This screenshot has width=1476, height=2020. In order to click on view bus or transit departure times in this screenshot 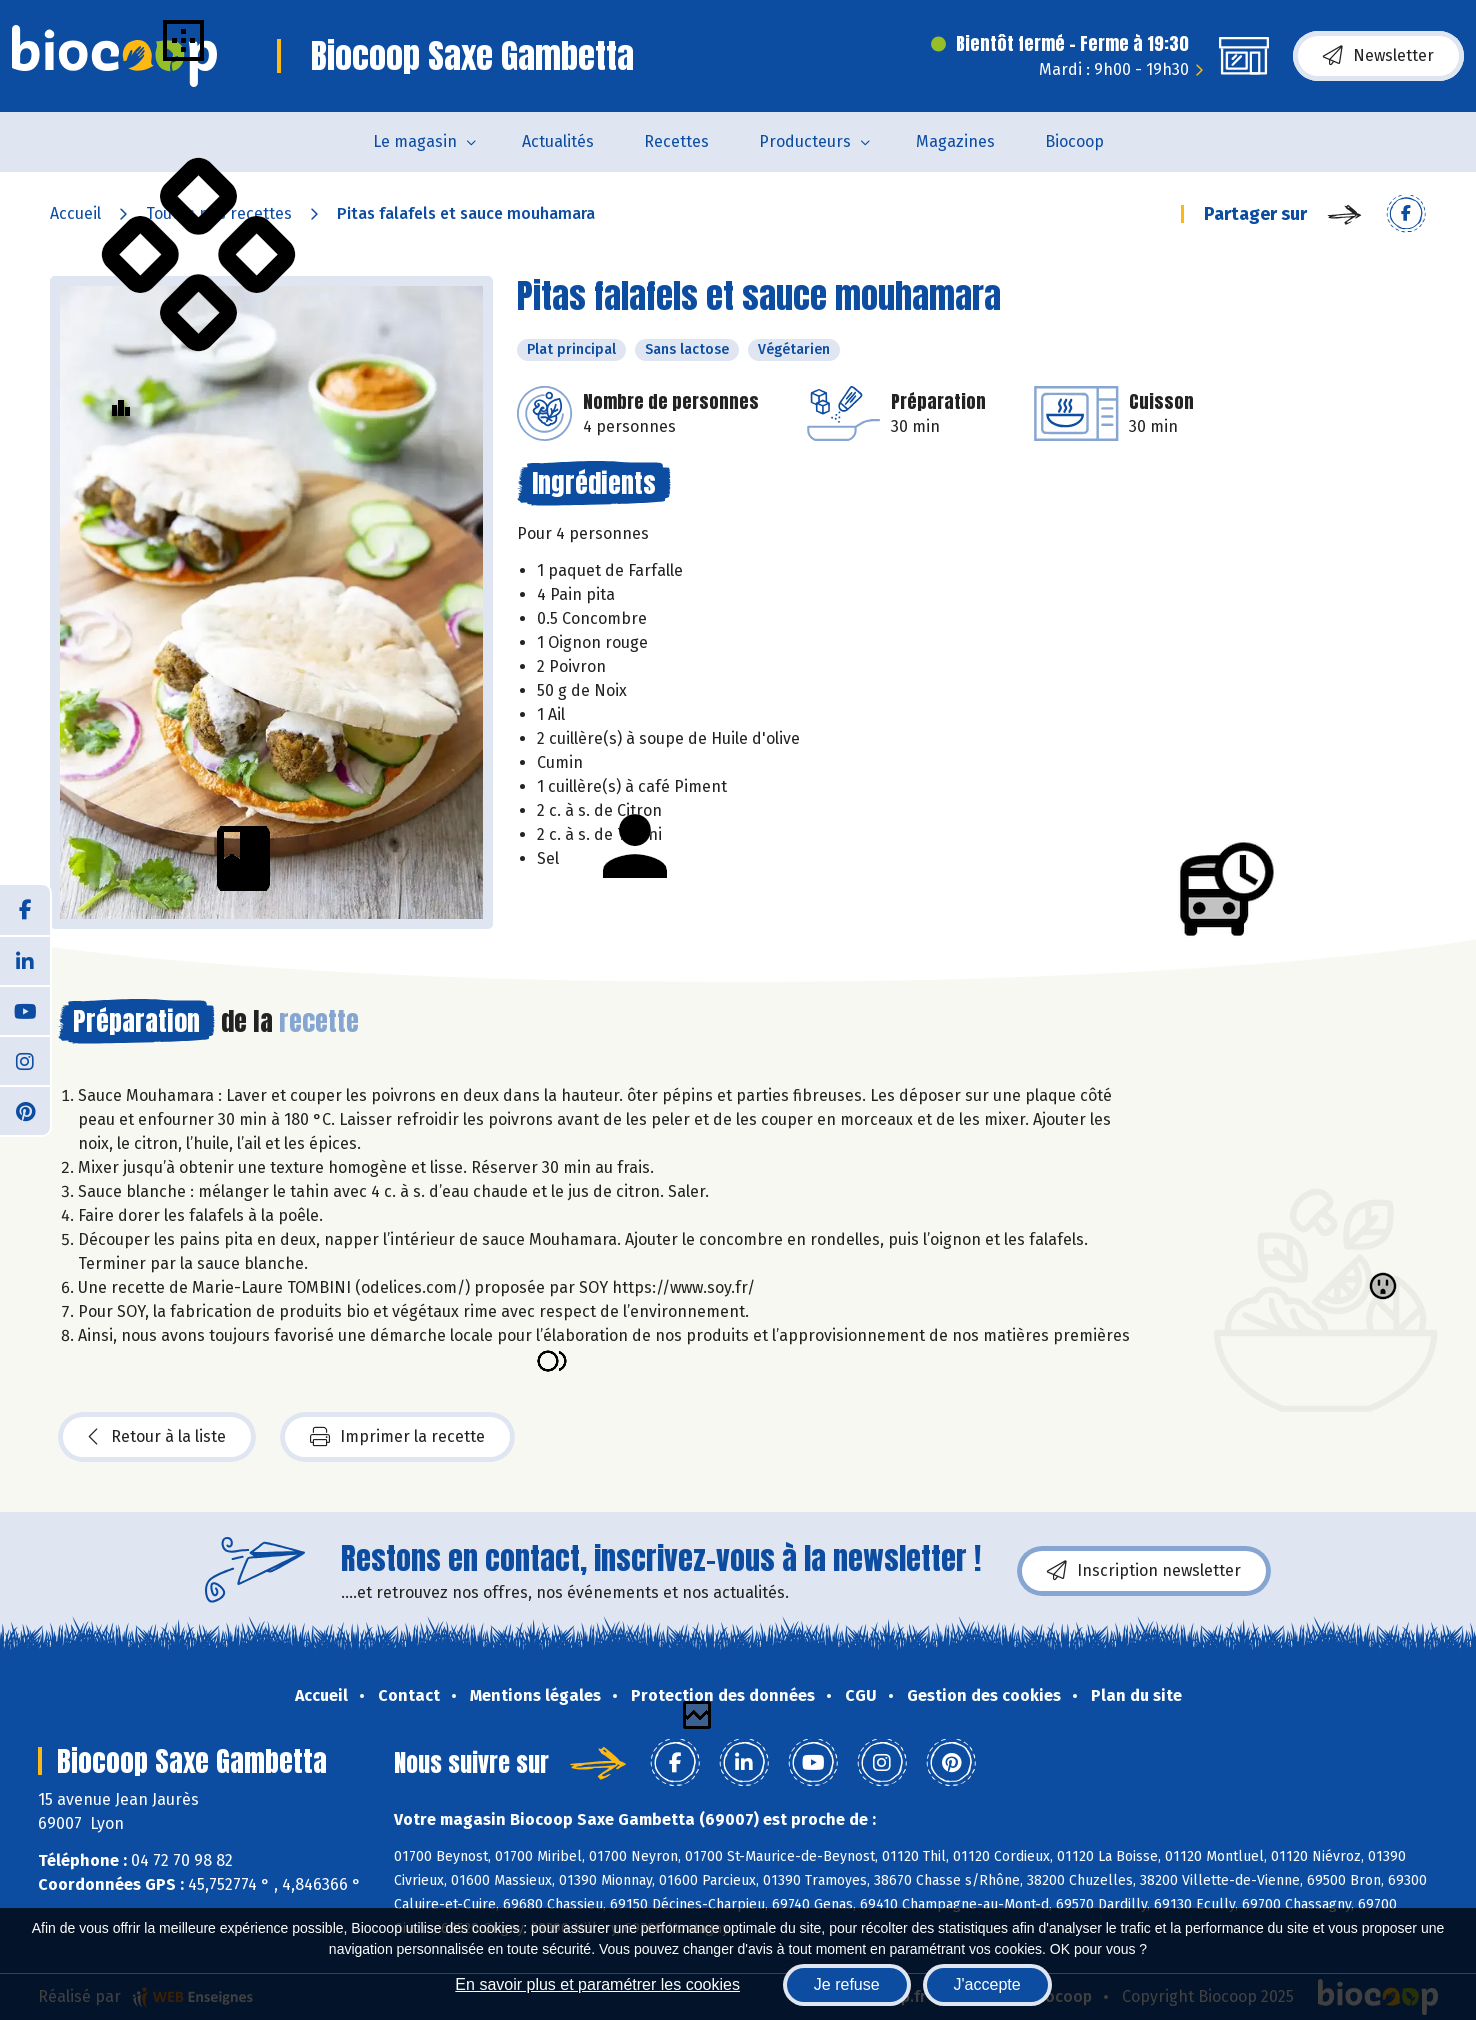, I will do `click(1227, 889)`.